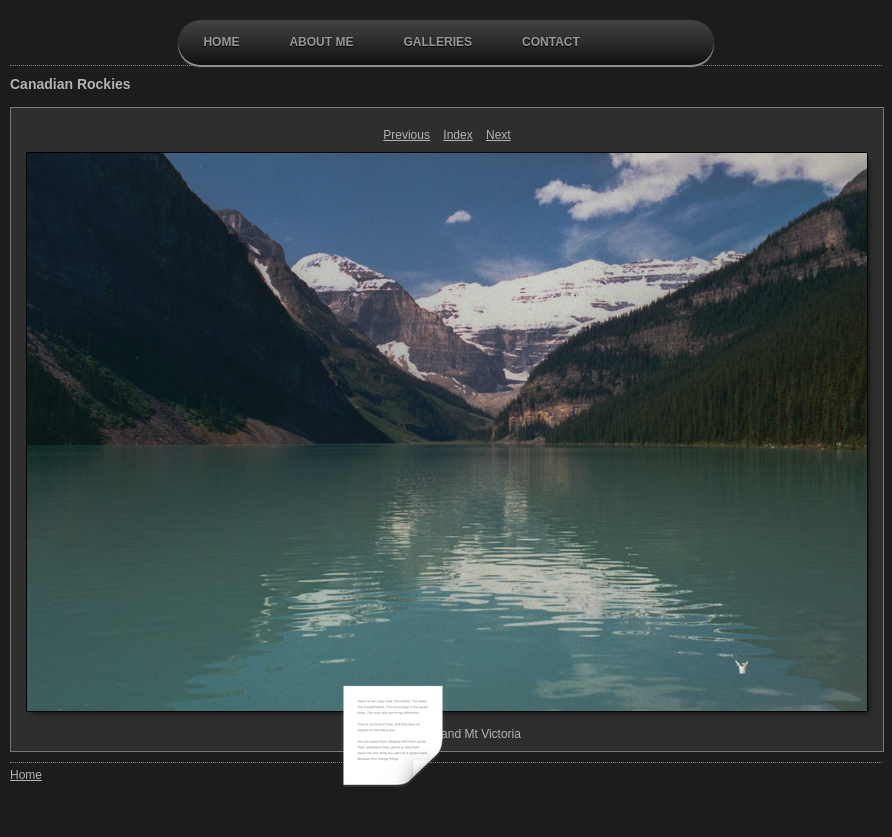  I want to click on access office and productivity applications, so click(742, 667).